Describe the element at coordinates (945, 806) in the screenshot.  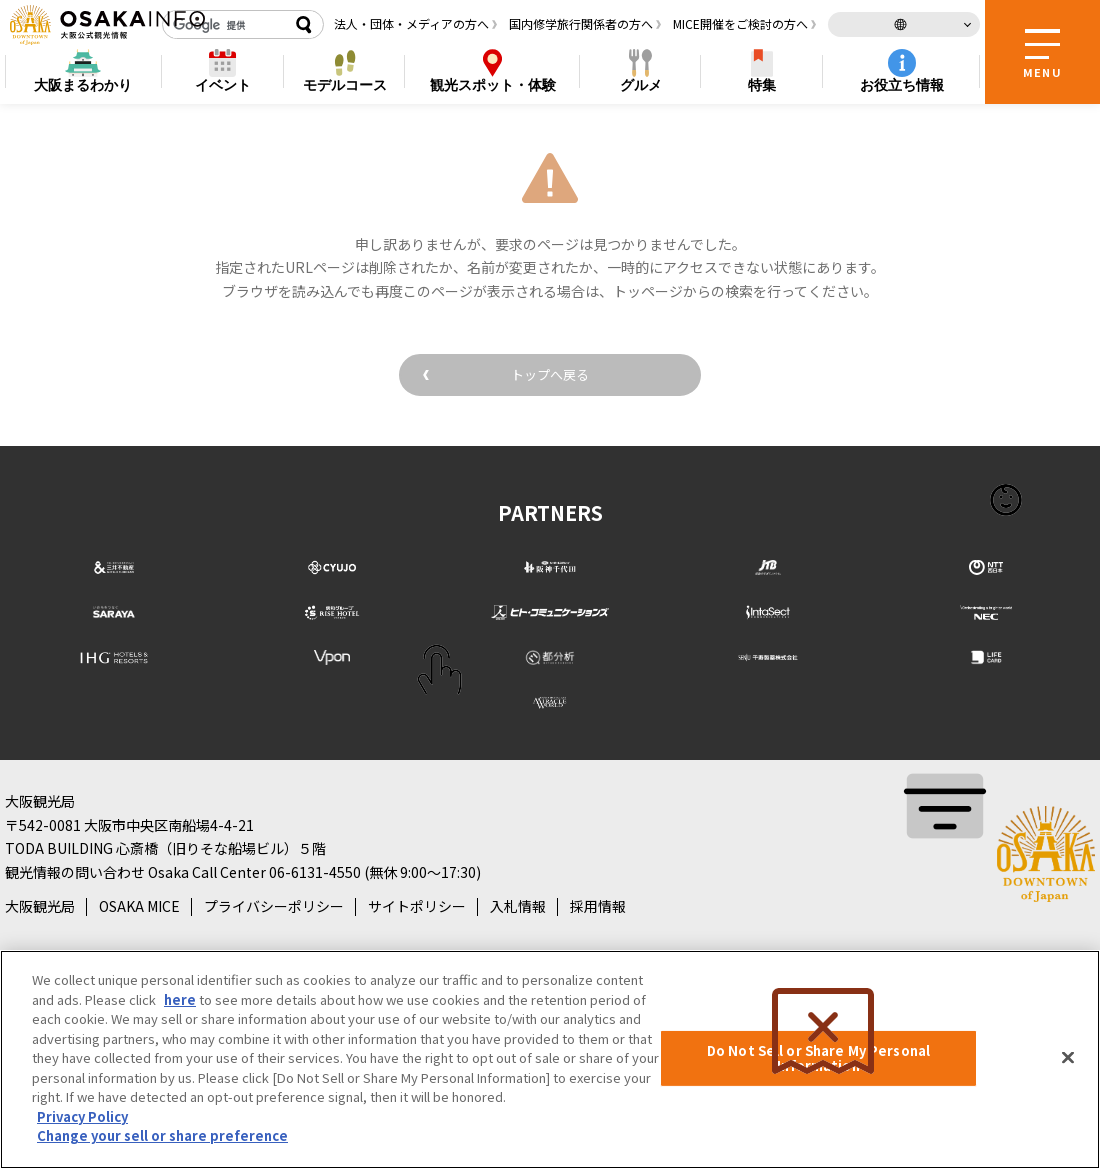
I see `filter or sort list content` at that location.